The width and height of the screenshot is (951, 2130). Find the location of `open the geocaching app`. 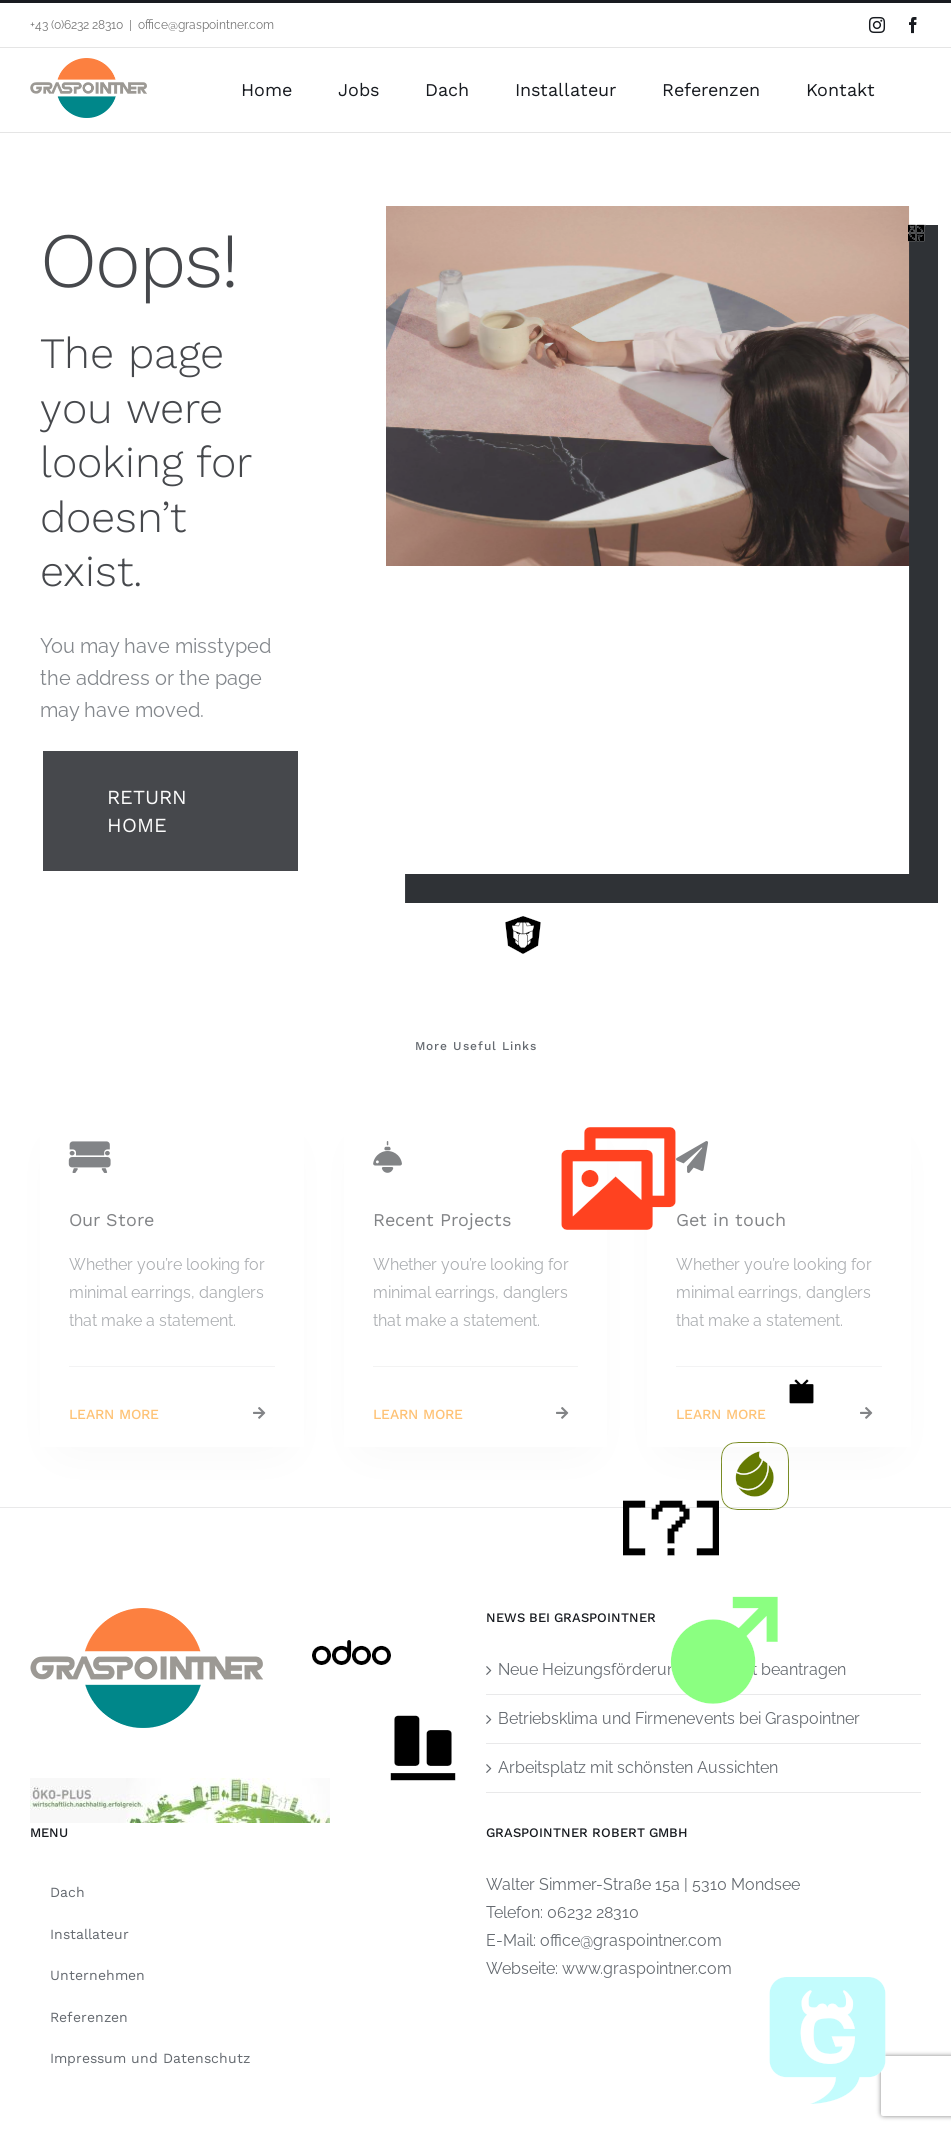

open the geocaching app is located at coordinates (917, 233).